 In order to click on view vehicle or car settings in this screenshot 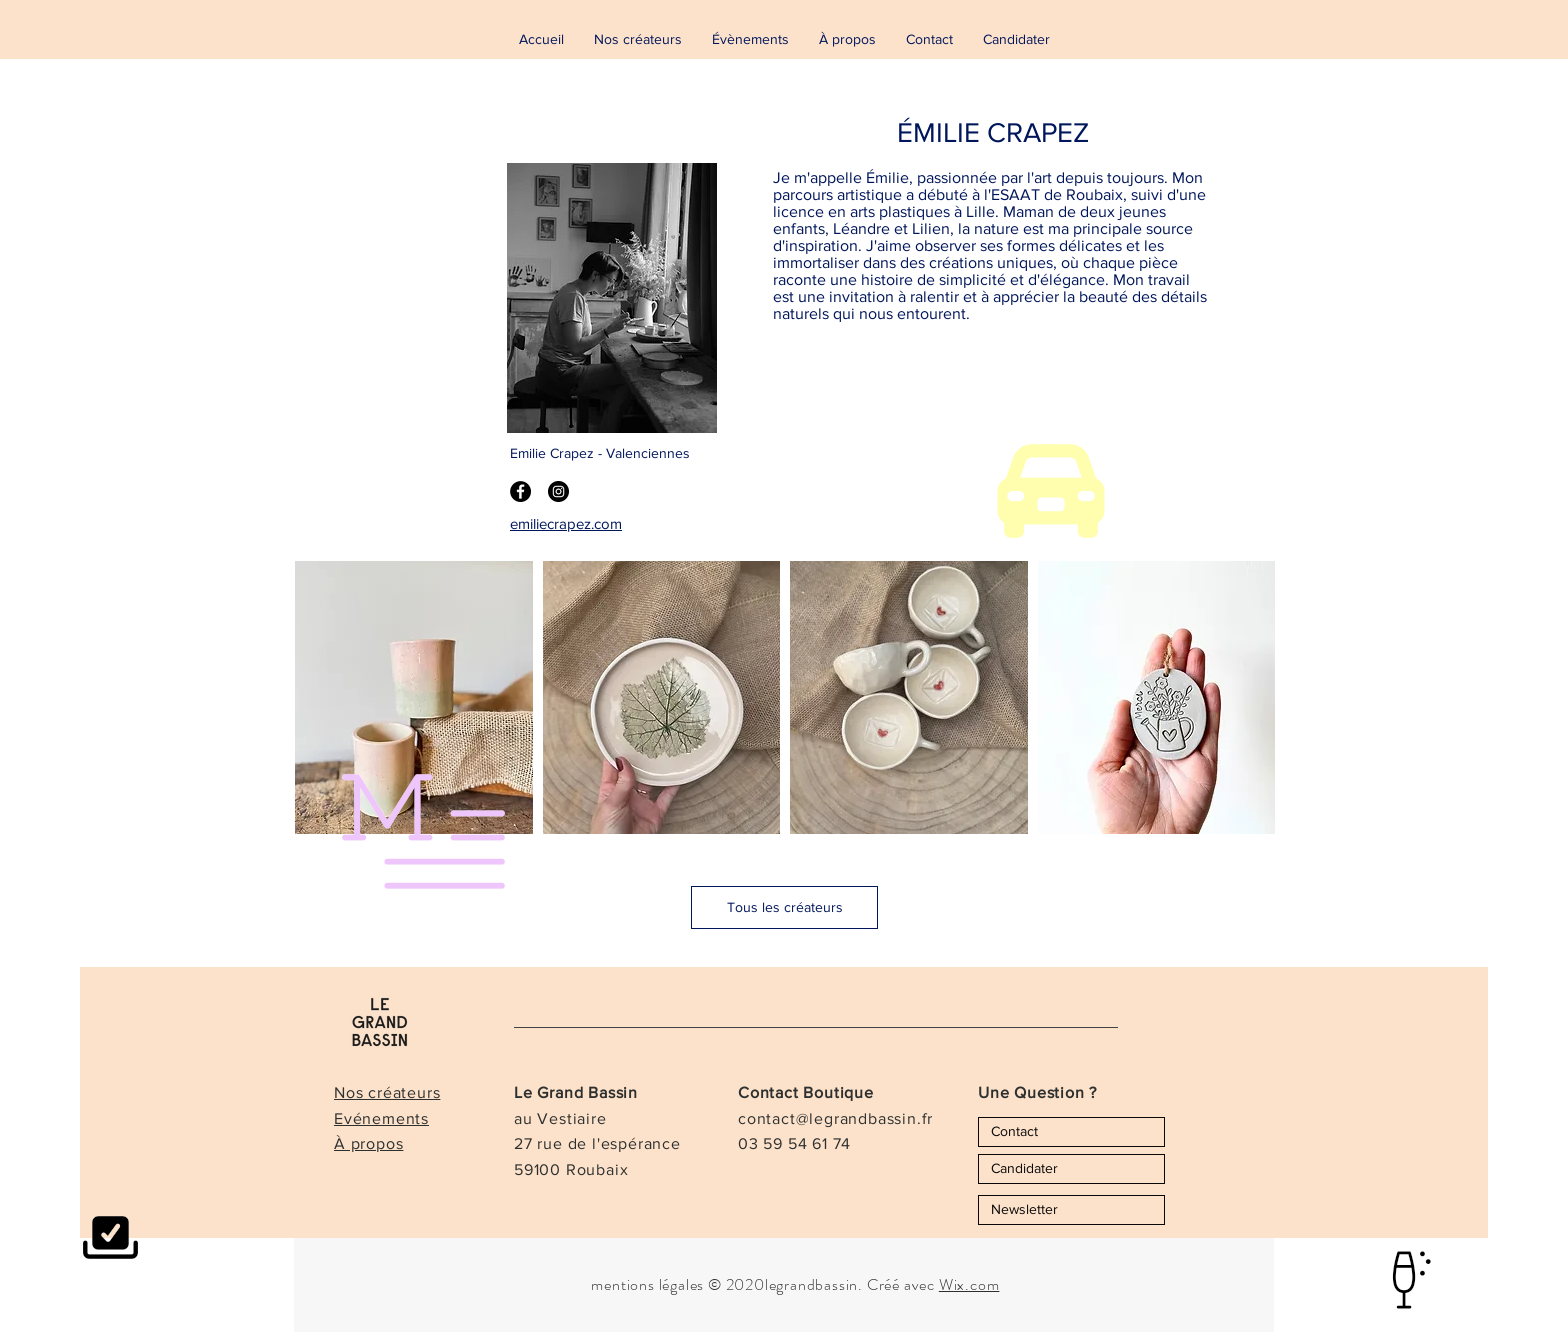, I will do `click(1051, 491)`.